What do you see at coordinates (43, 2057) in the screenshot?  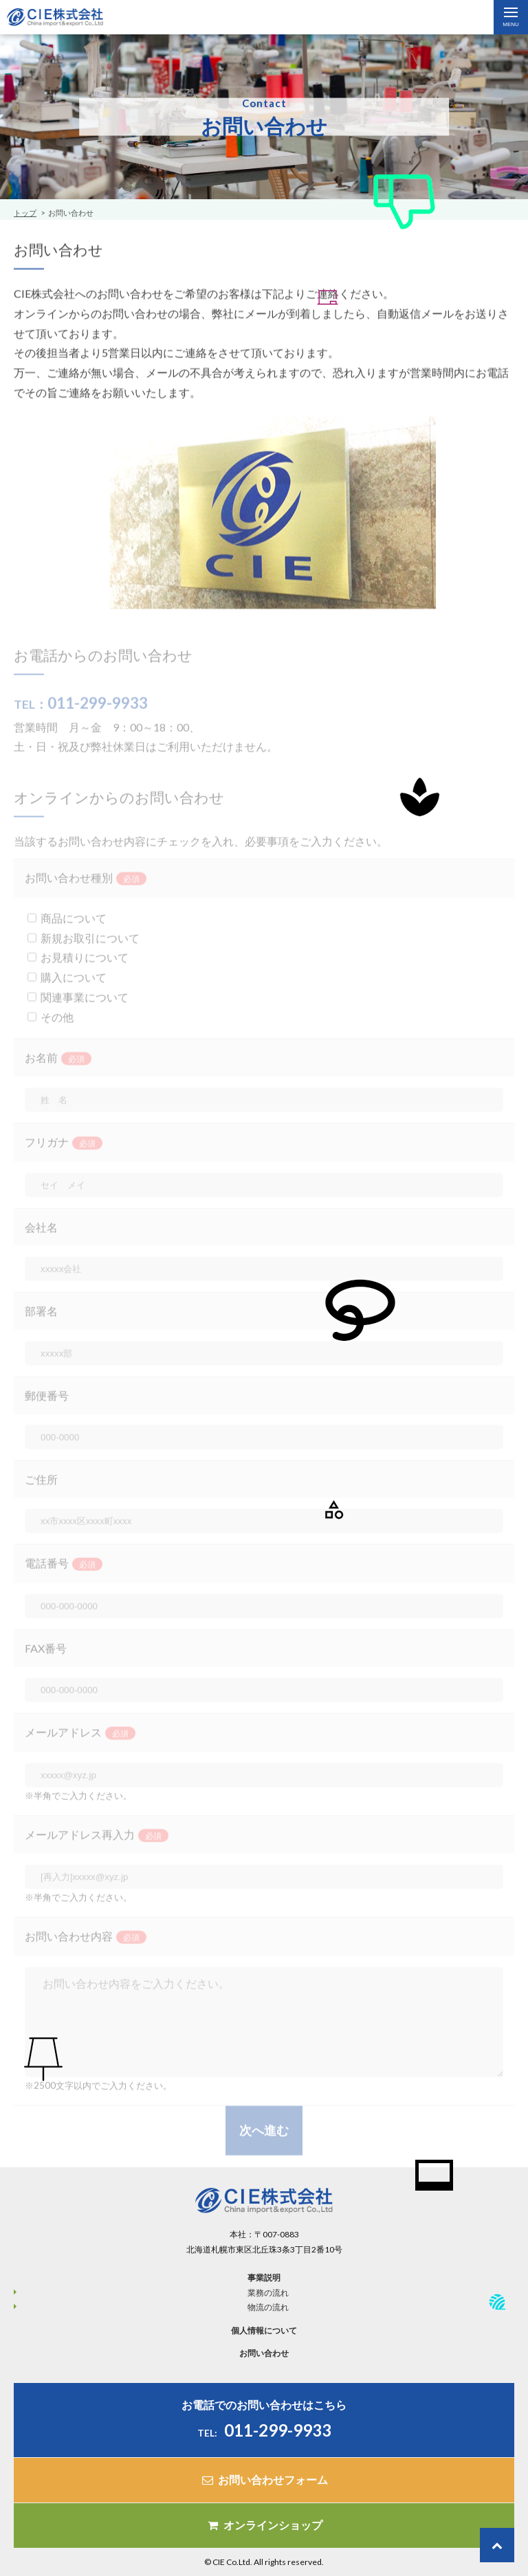 I see `pin item to keep it visible` at bounding box center [43, 2057].